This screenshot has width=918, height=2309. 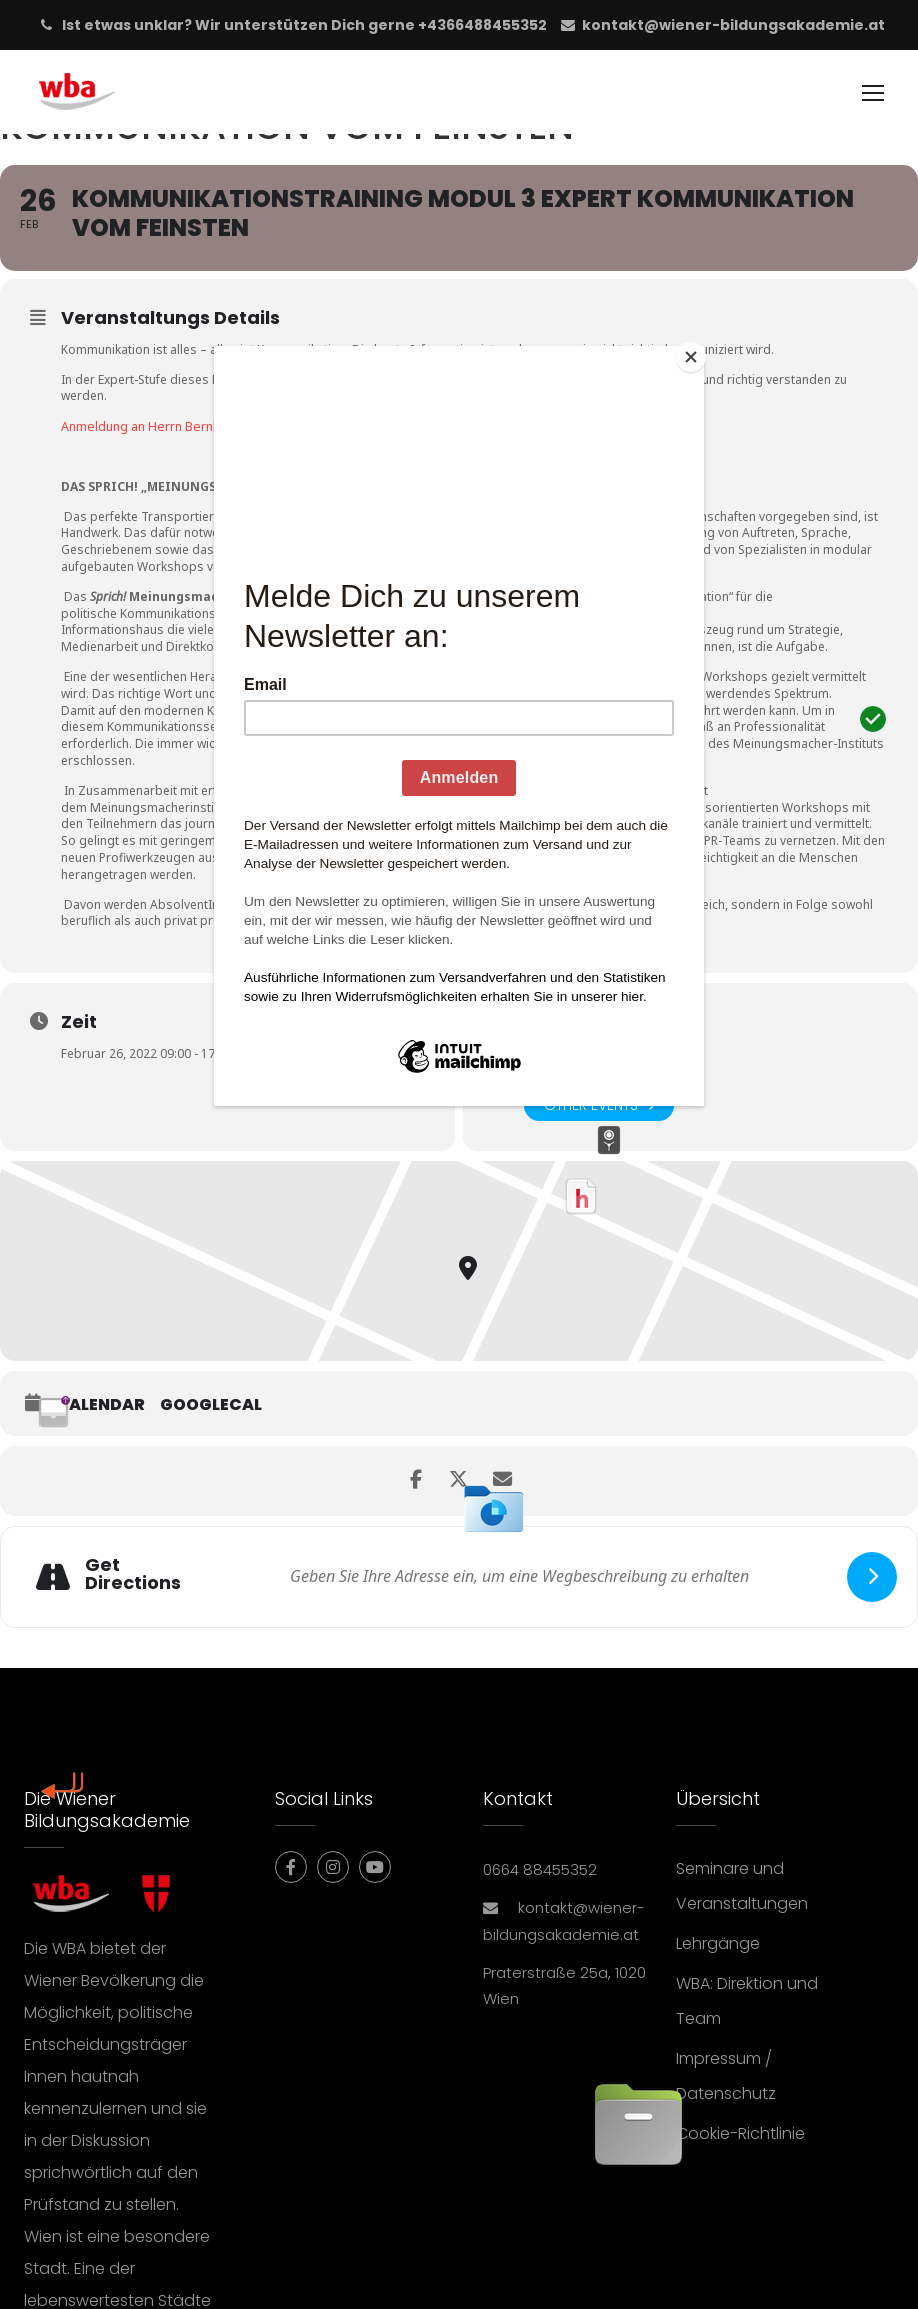 What do you see at coordinates (493, 1510) in the screenshot?
I see `open microsoft dynamics 365 sales folder` at bounding box center [493, 1510].